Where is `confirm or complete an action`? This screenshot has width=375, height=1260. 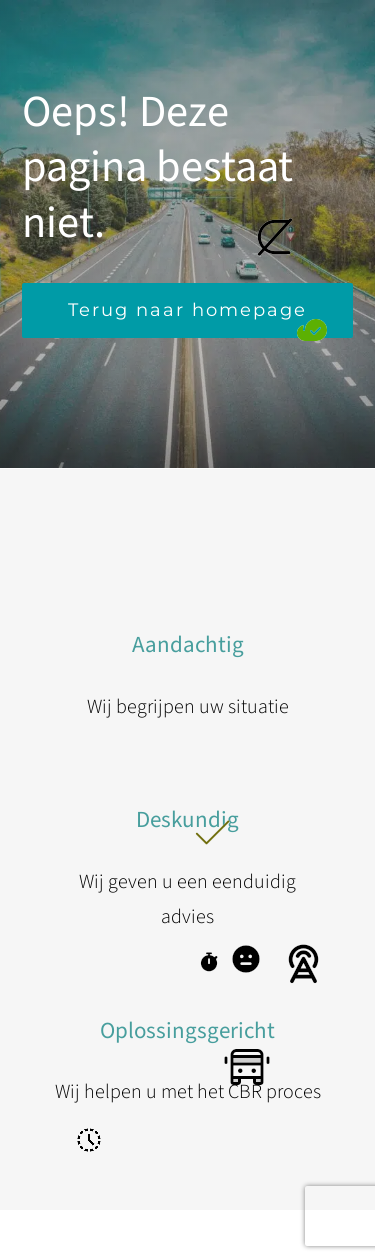
confirm or complete an action is located at coordinates (212, 831).